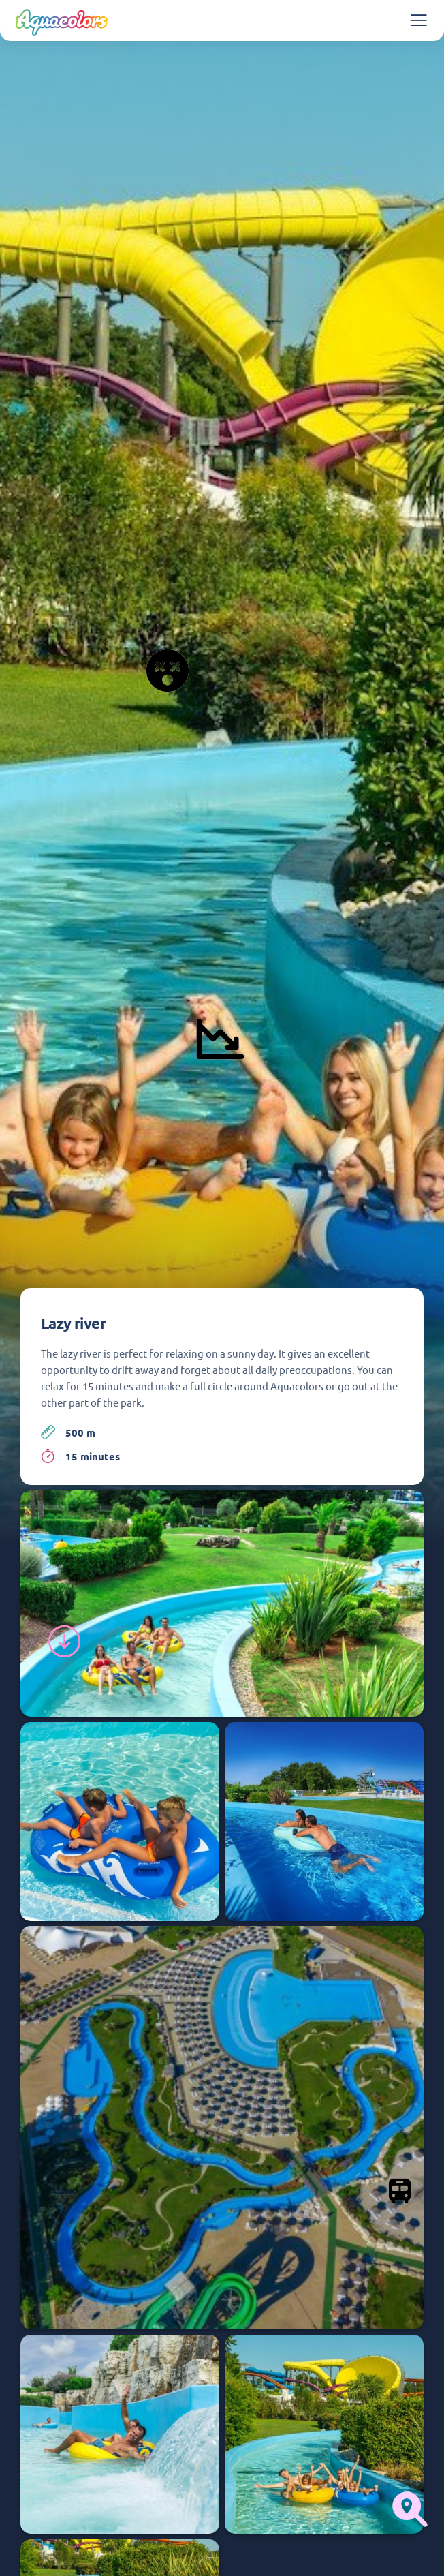 Image resolution: width=444 pixels, height=2576 pixels. What do you see at coordinates (168, 671) in the screenshot?
I see `indicates a confused or overwhelmed state` at bounding box center [168, 671].